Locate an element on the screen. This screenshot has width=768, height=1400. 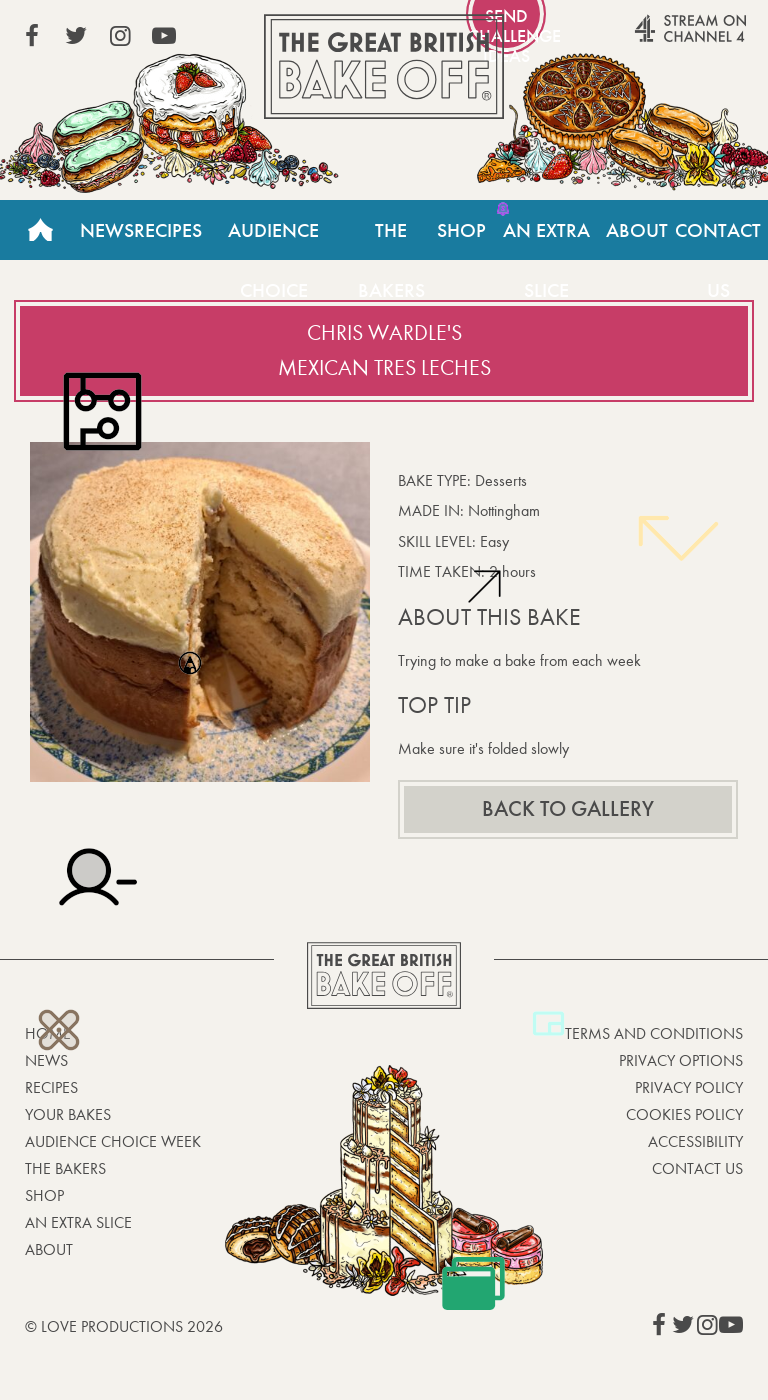
remove a user or contact is located at coordinates (95, 879).